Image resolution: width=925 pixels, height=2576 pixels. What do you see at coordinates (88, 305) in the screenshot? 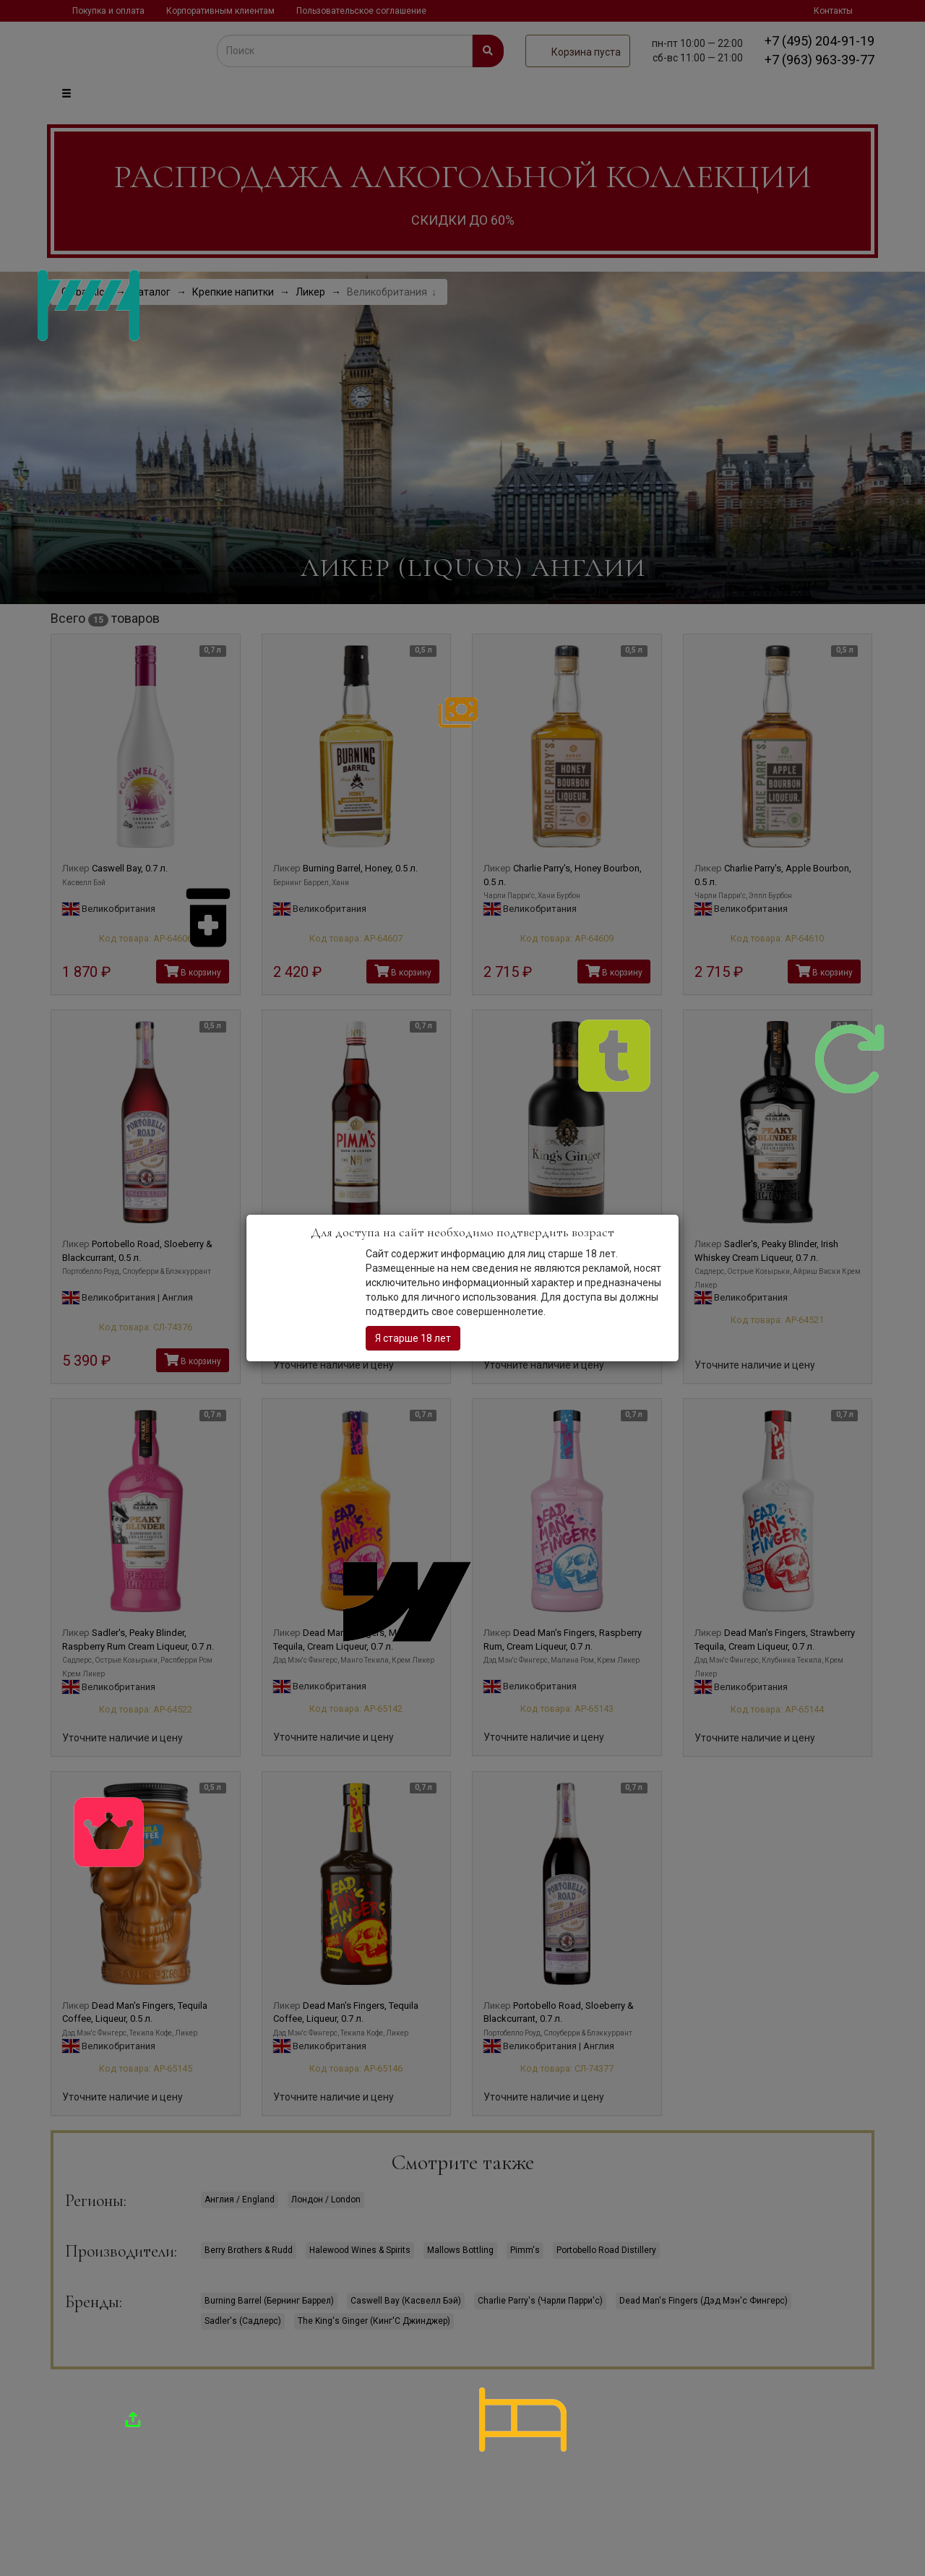
I see `indicates a road closure or blocked route` at bounding box center [88, 305].